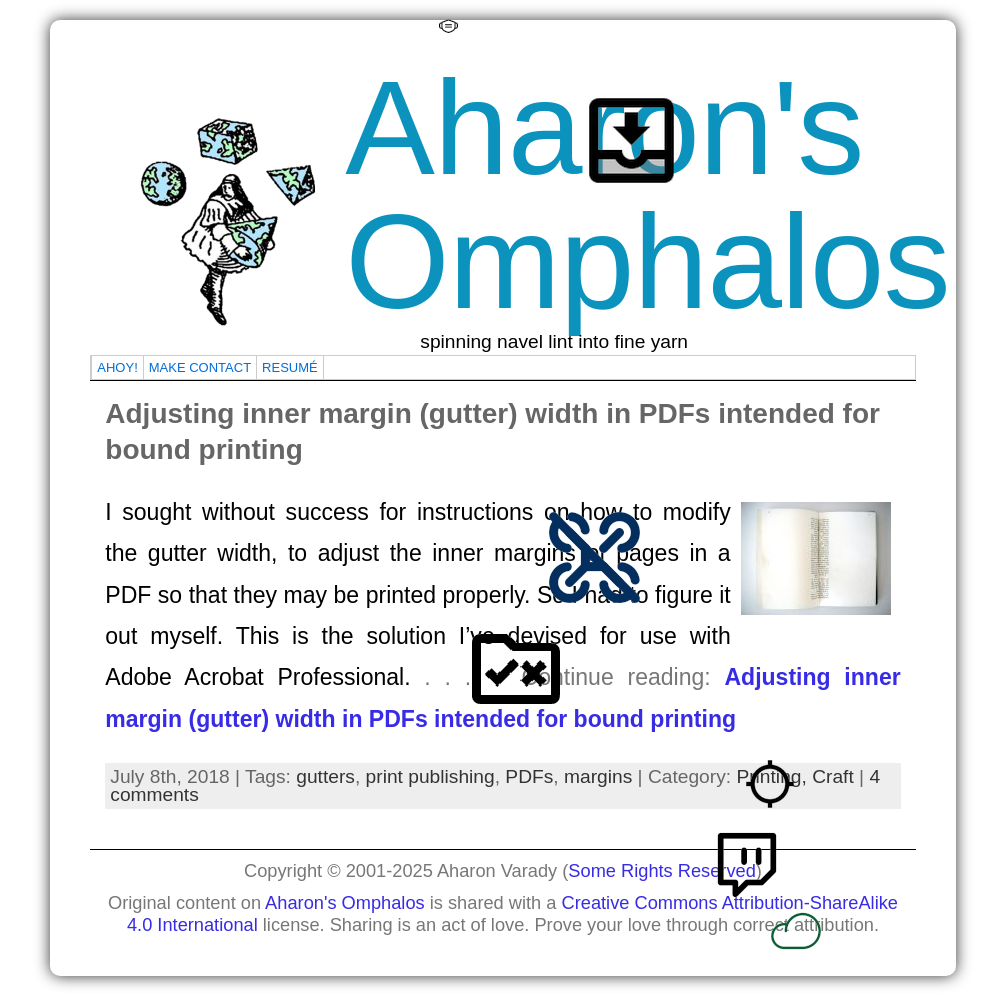 This screenshot has width=1006, height=996. Describe the element at coordinates (448, 26) in the screenshot. I see `indicates mask required area or health guidelines` at that location.